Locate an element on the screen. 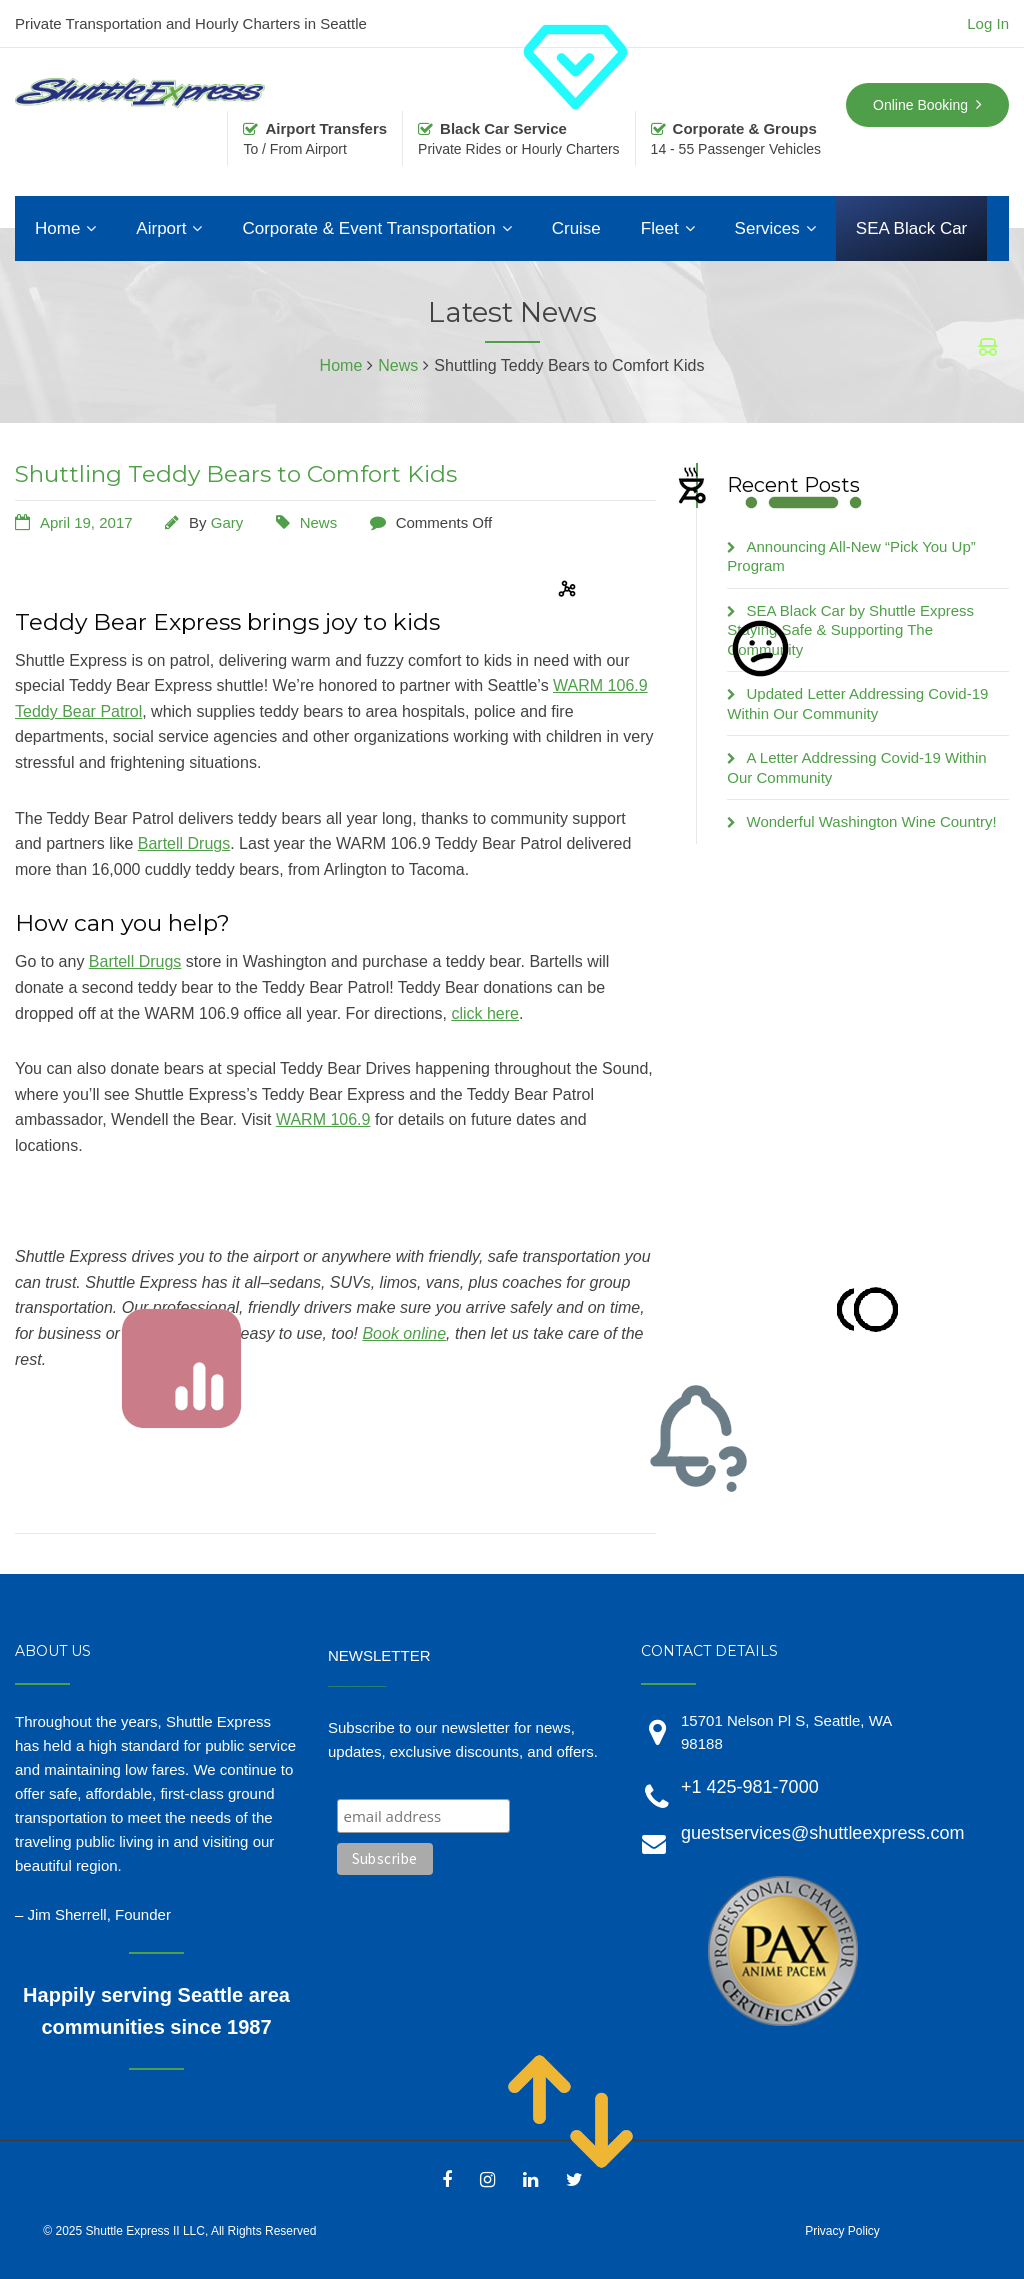  view network or connection graph is located at coordinates (567, 589).